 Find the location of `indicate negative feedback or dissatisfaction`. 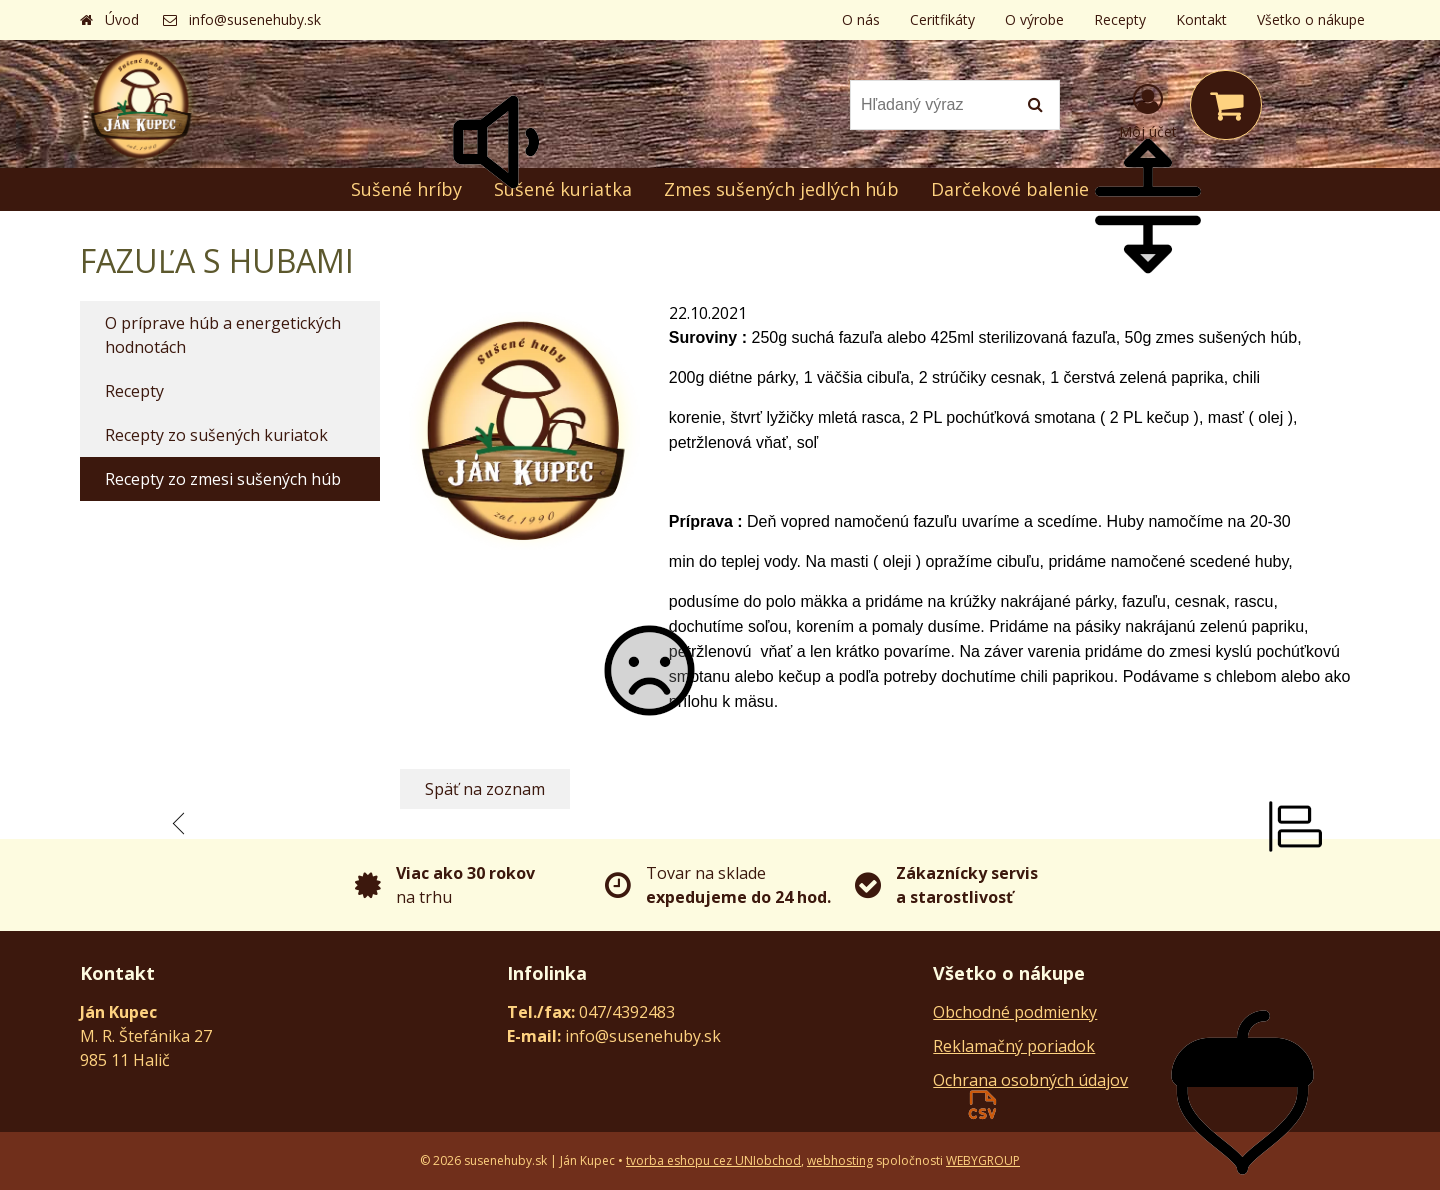

indicate negative feedback or dissatisfaction is located at coordinates (649, 670).